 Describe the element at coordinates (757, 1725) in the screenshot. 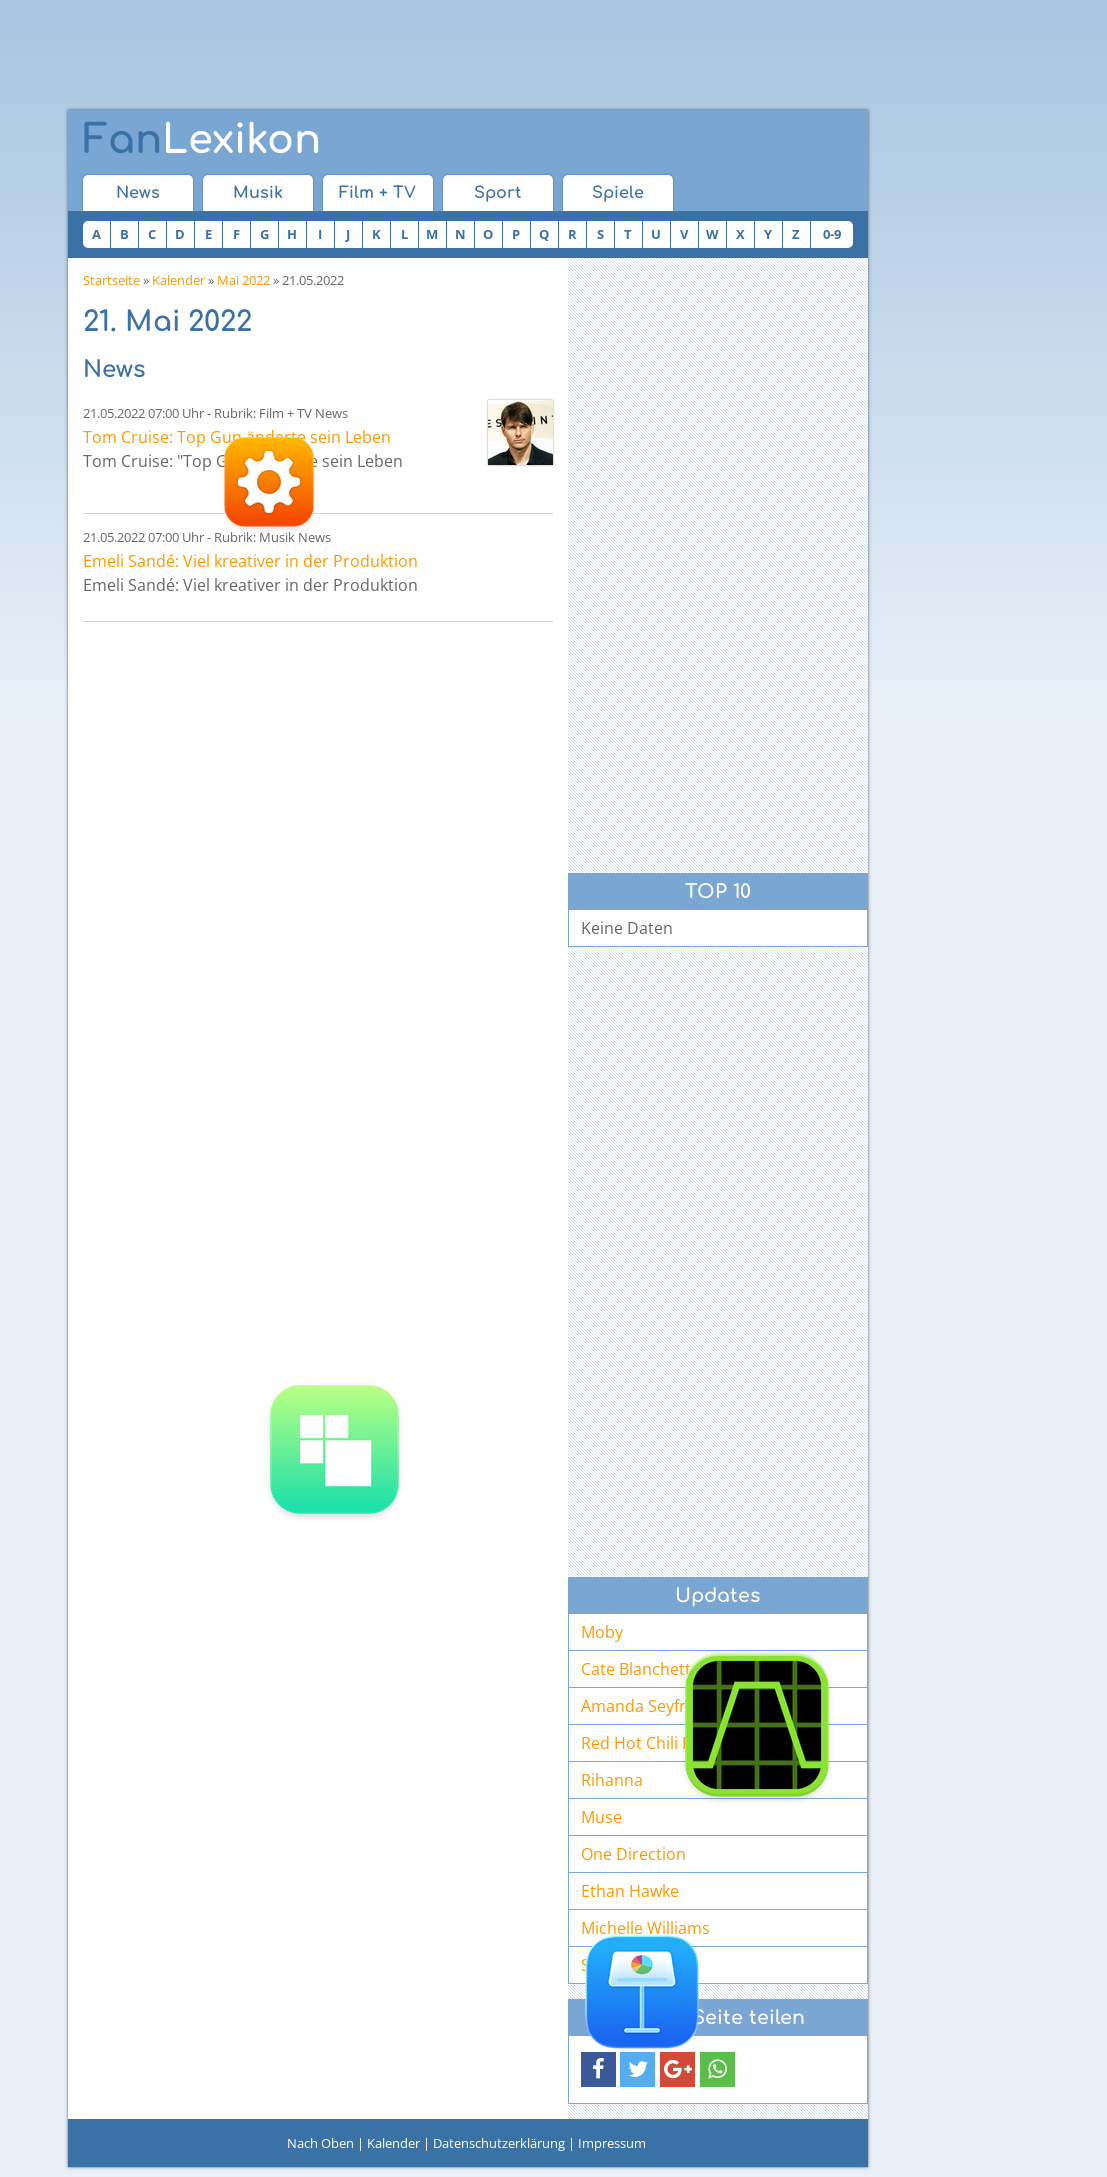

I see `open gtkwave waveform viewer application` at that location.